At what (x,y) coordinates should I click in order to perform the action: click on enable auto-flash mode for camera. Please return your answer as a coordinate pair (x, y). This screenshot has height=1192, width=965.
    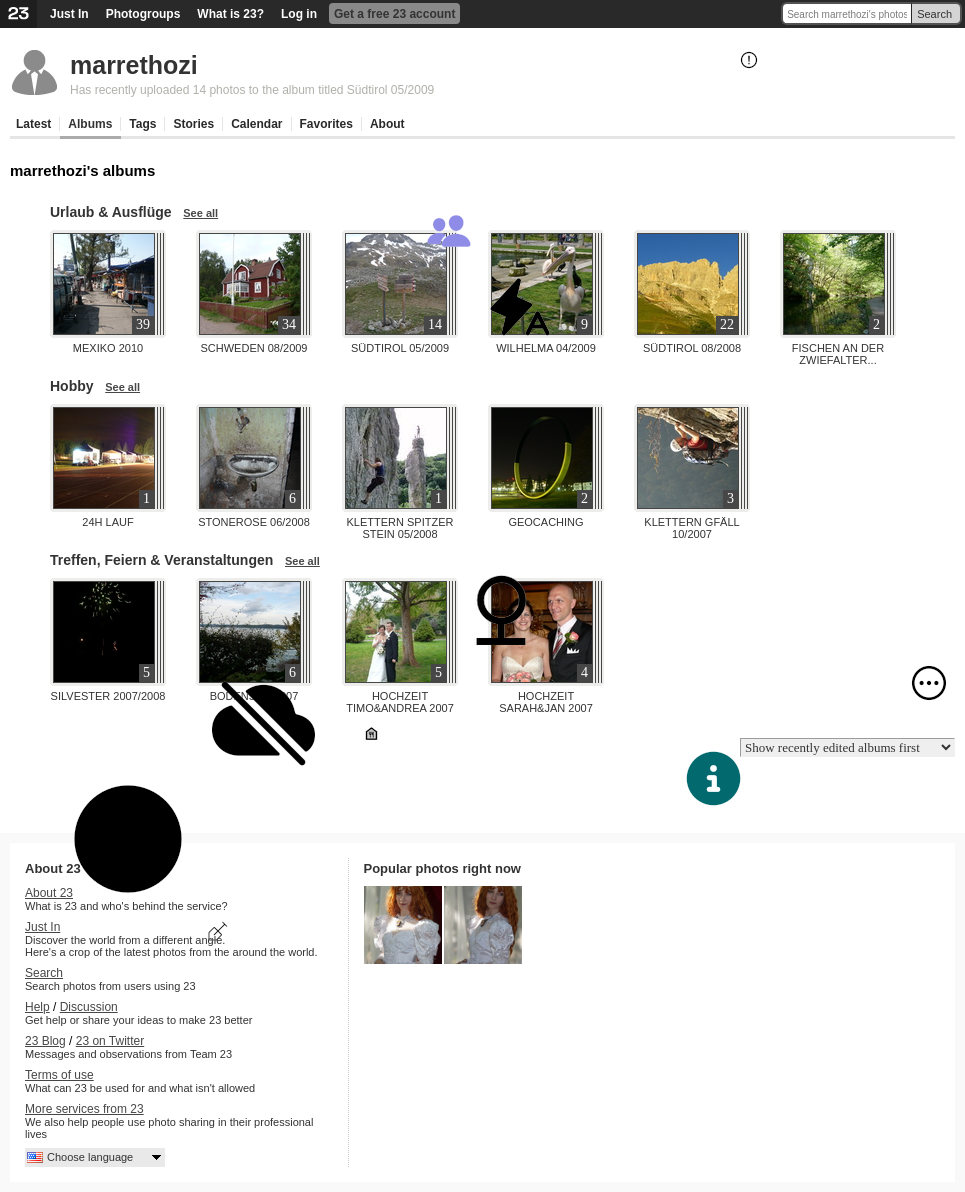
    Looking at the image, I should click on (519, 309).